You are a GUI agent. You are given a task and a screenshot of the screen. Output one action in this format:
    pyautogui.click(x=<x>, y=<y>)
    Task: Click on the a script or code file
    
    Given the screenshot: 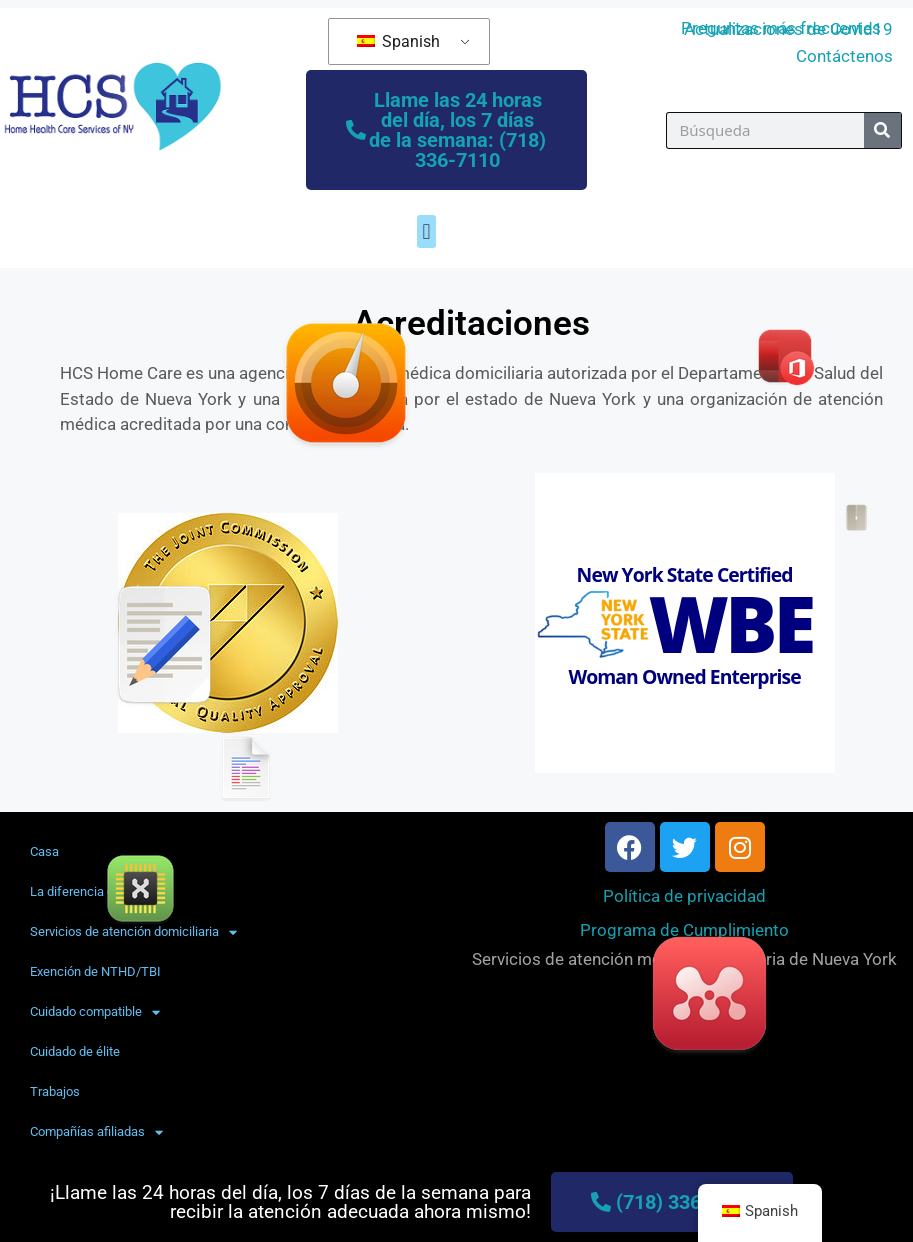 What is the action you would take?
    pyautogui.click(x=246, y=769)
    